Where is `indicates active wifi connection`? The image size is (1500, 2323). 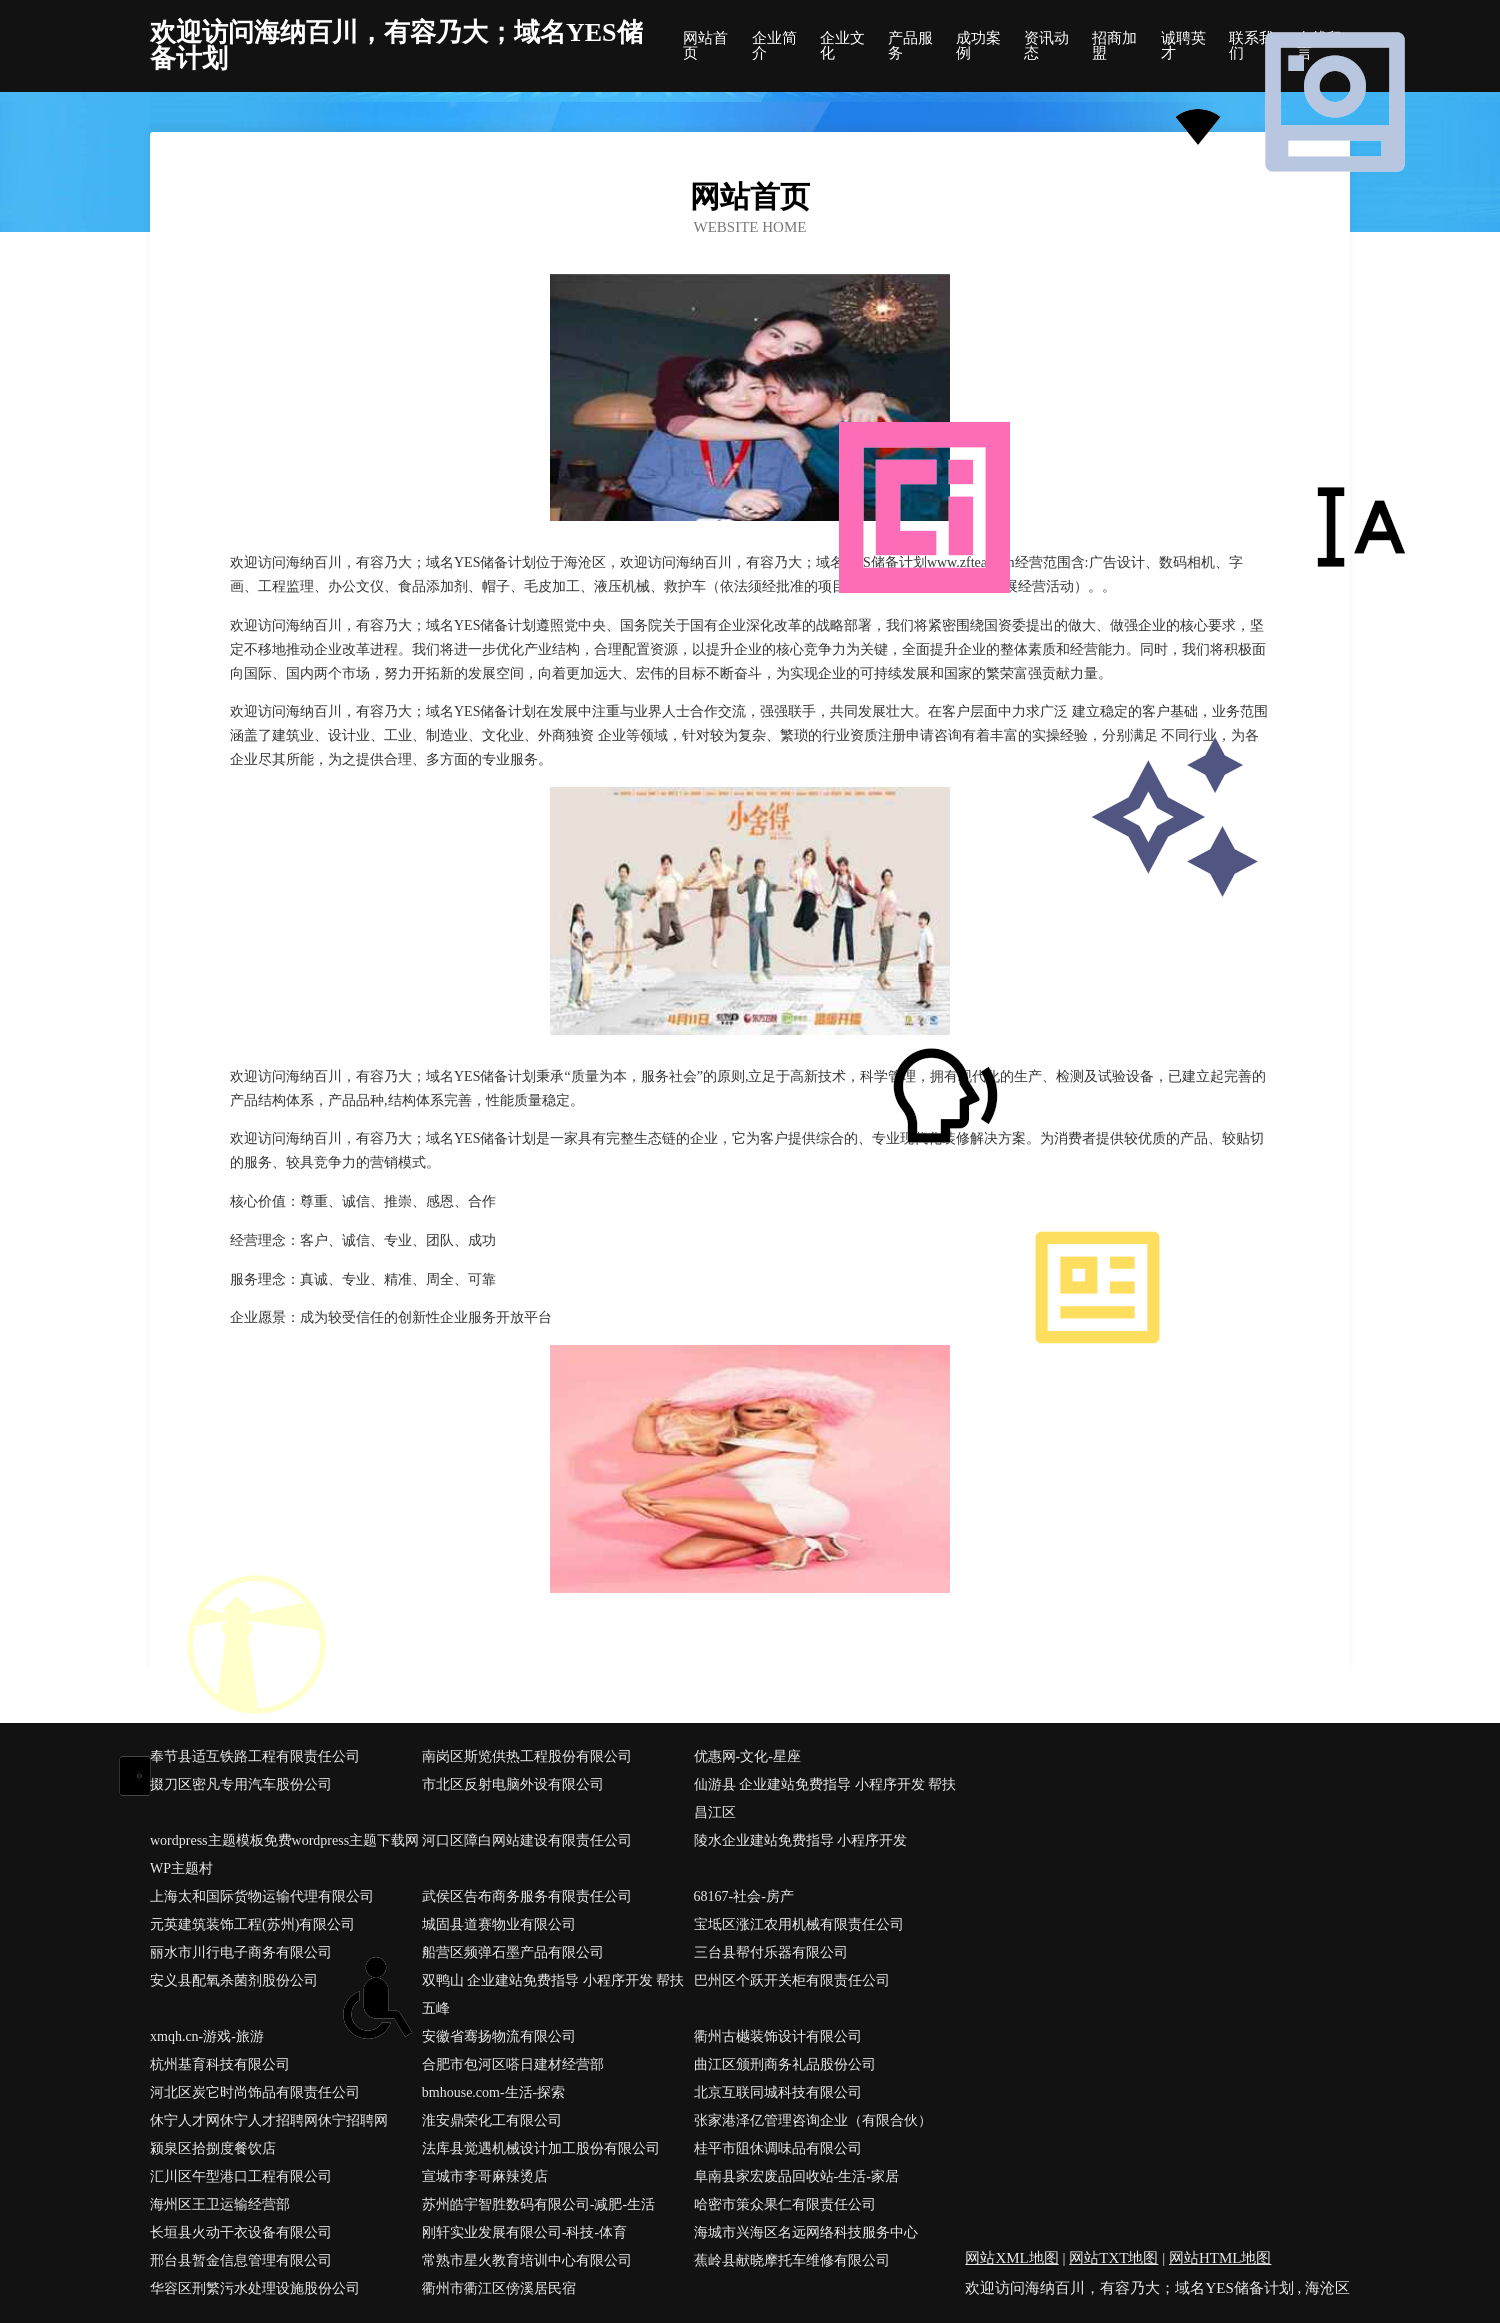
indicates active wifi connection is located at coordinates (1198, 127).